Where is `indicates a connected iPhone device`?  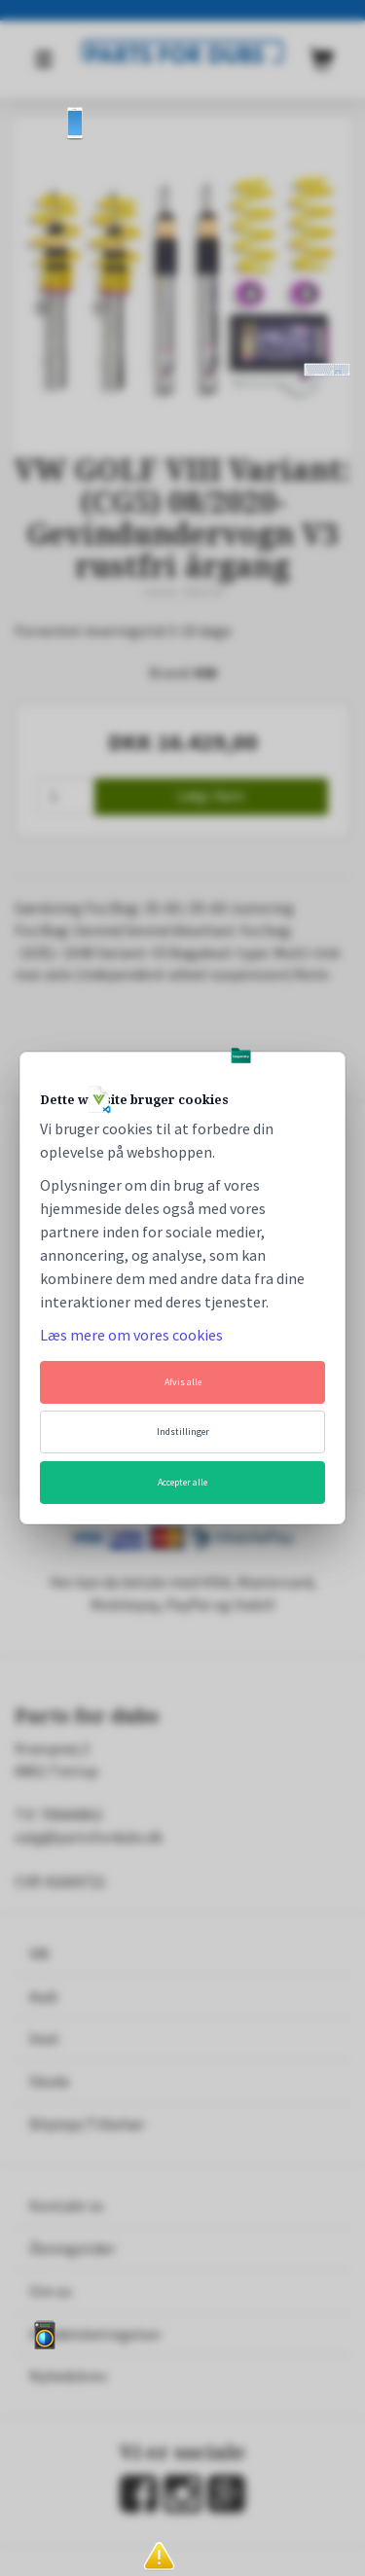
indicates a connected iPhone device is located at coordinates (75, 124).